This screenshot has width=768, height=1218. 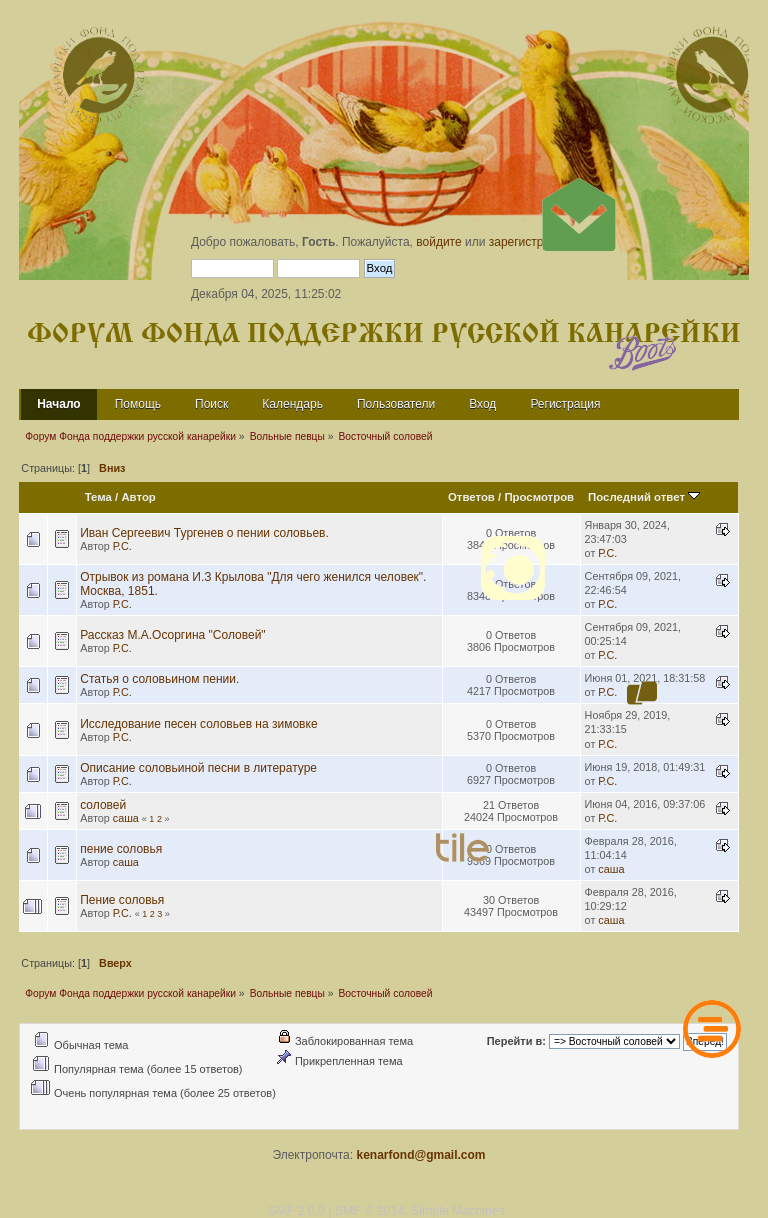 What do you see at coordinates (579, 218) in the screenshot?
I see `indicates a read or opened email` at bounding box center [579, 218].